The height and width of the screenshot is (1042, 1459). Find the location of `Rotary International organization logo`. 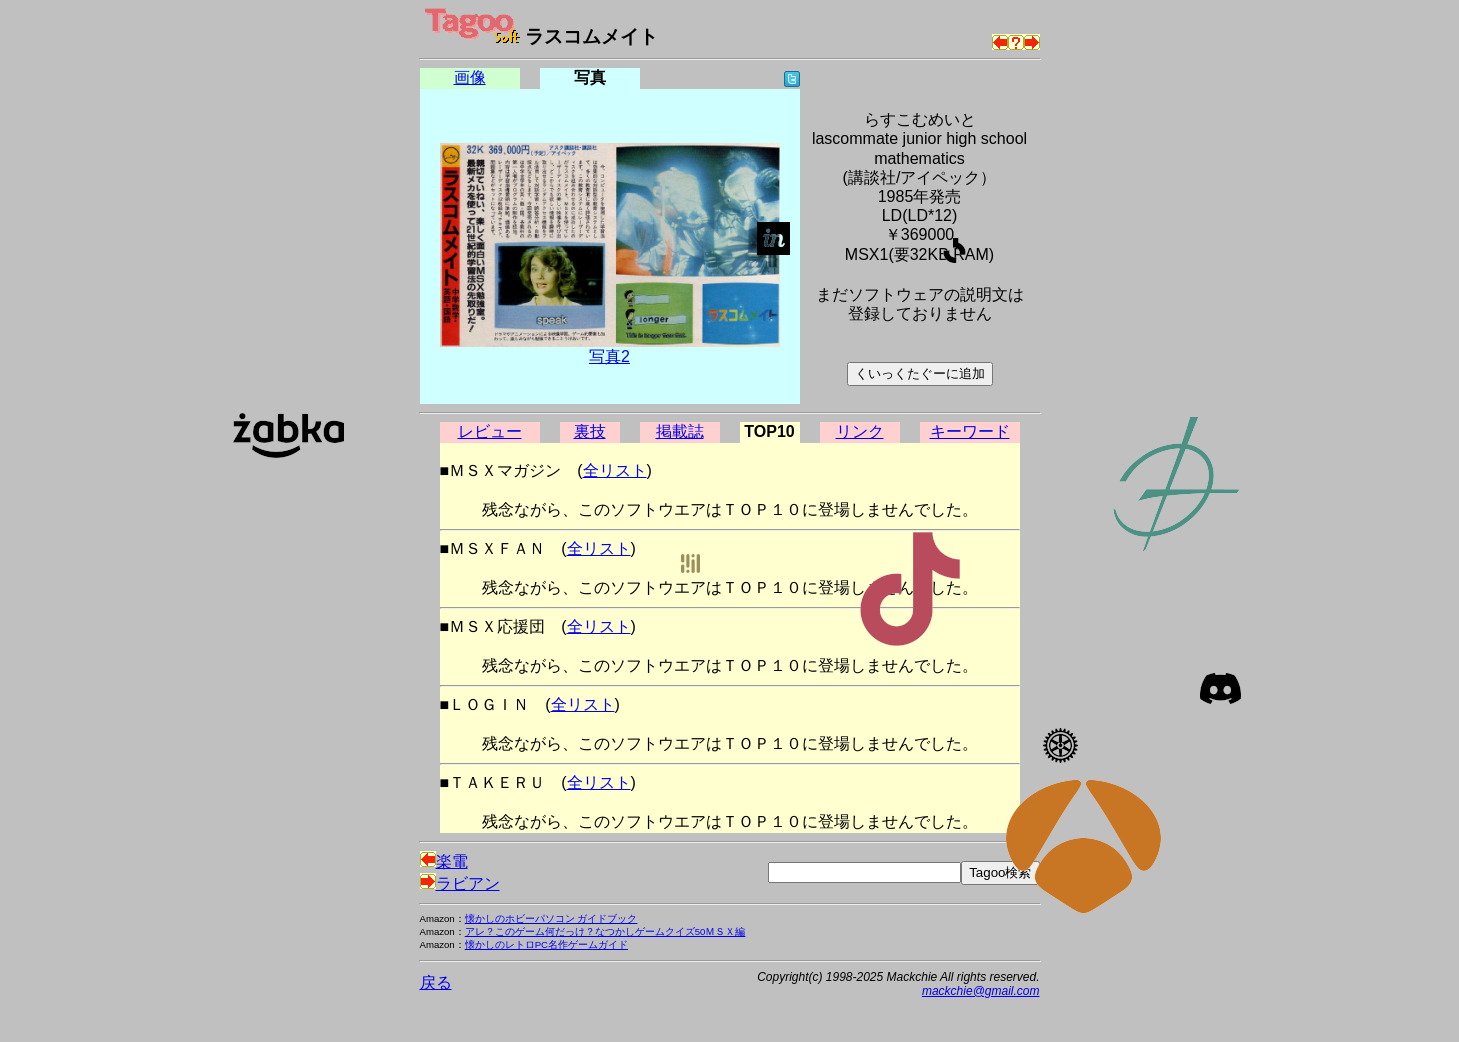

Rotary International organization logo is located at coordinates (1060, 745).